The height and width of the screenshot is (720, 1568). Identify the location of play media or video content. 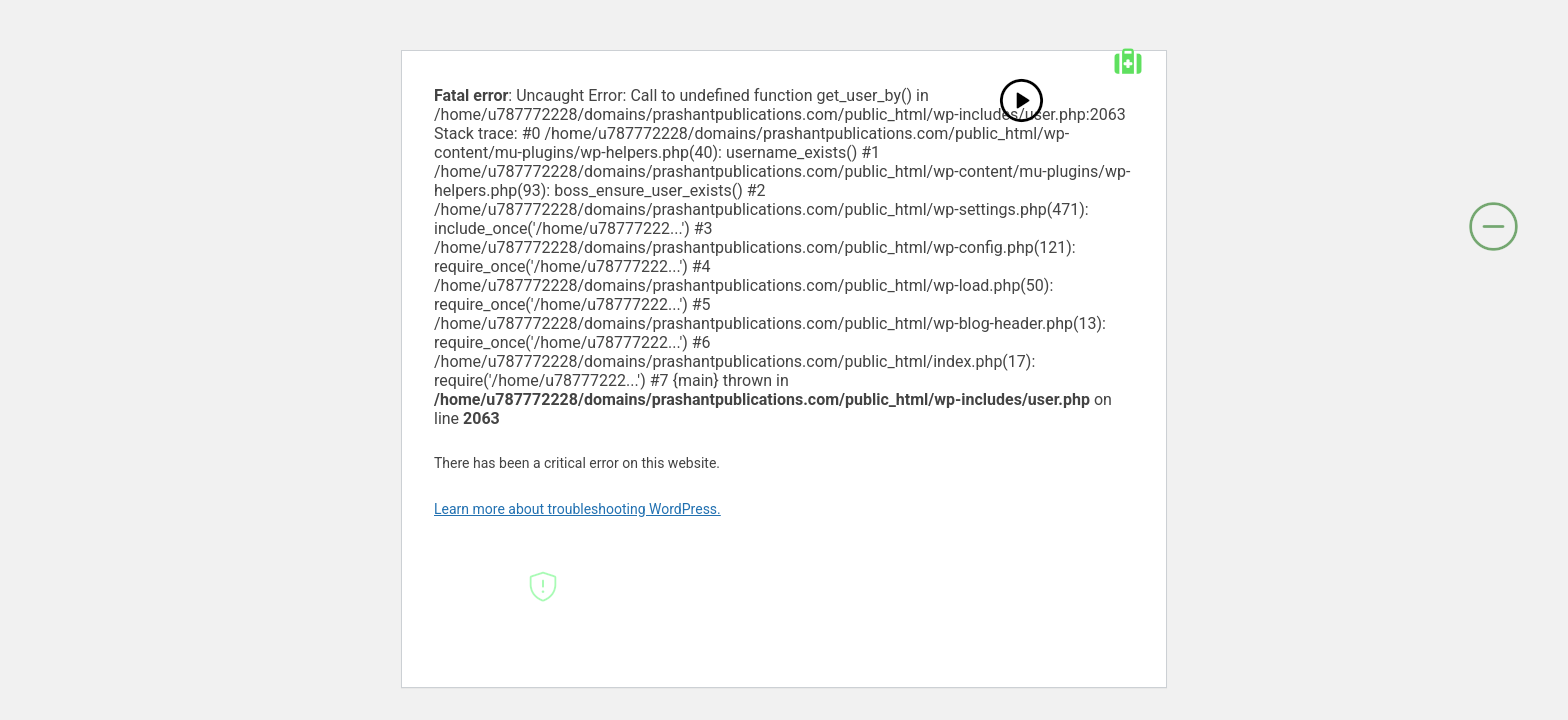
(1021, 100).